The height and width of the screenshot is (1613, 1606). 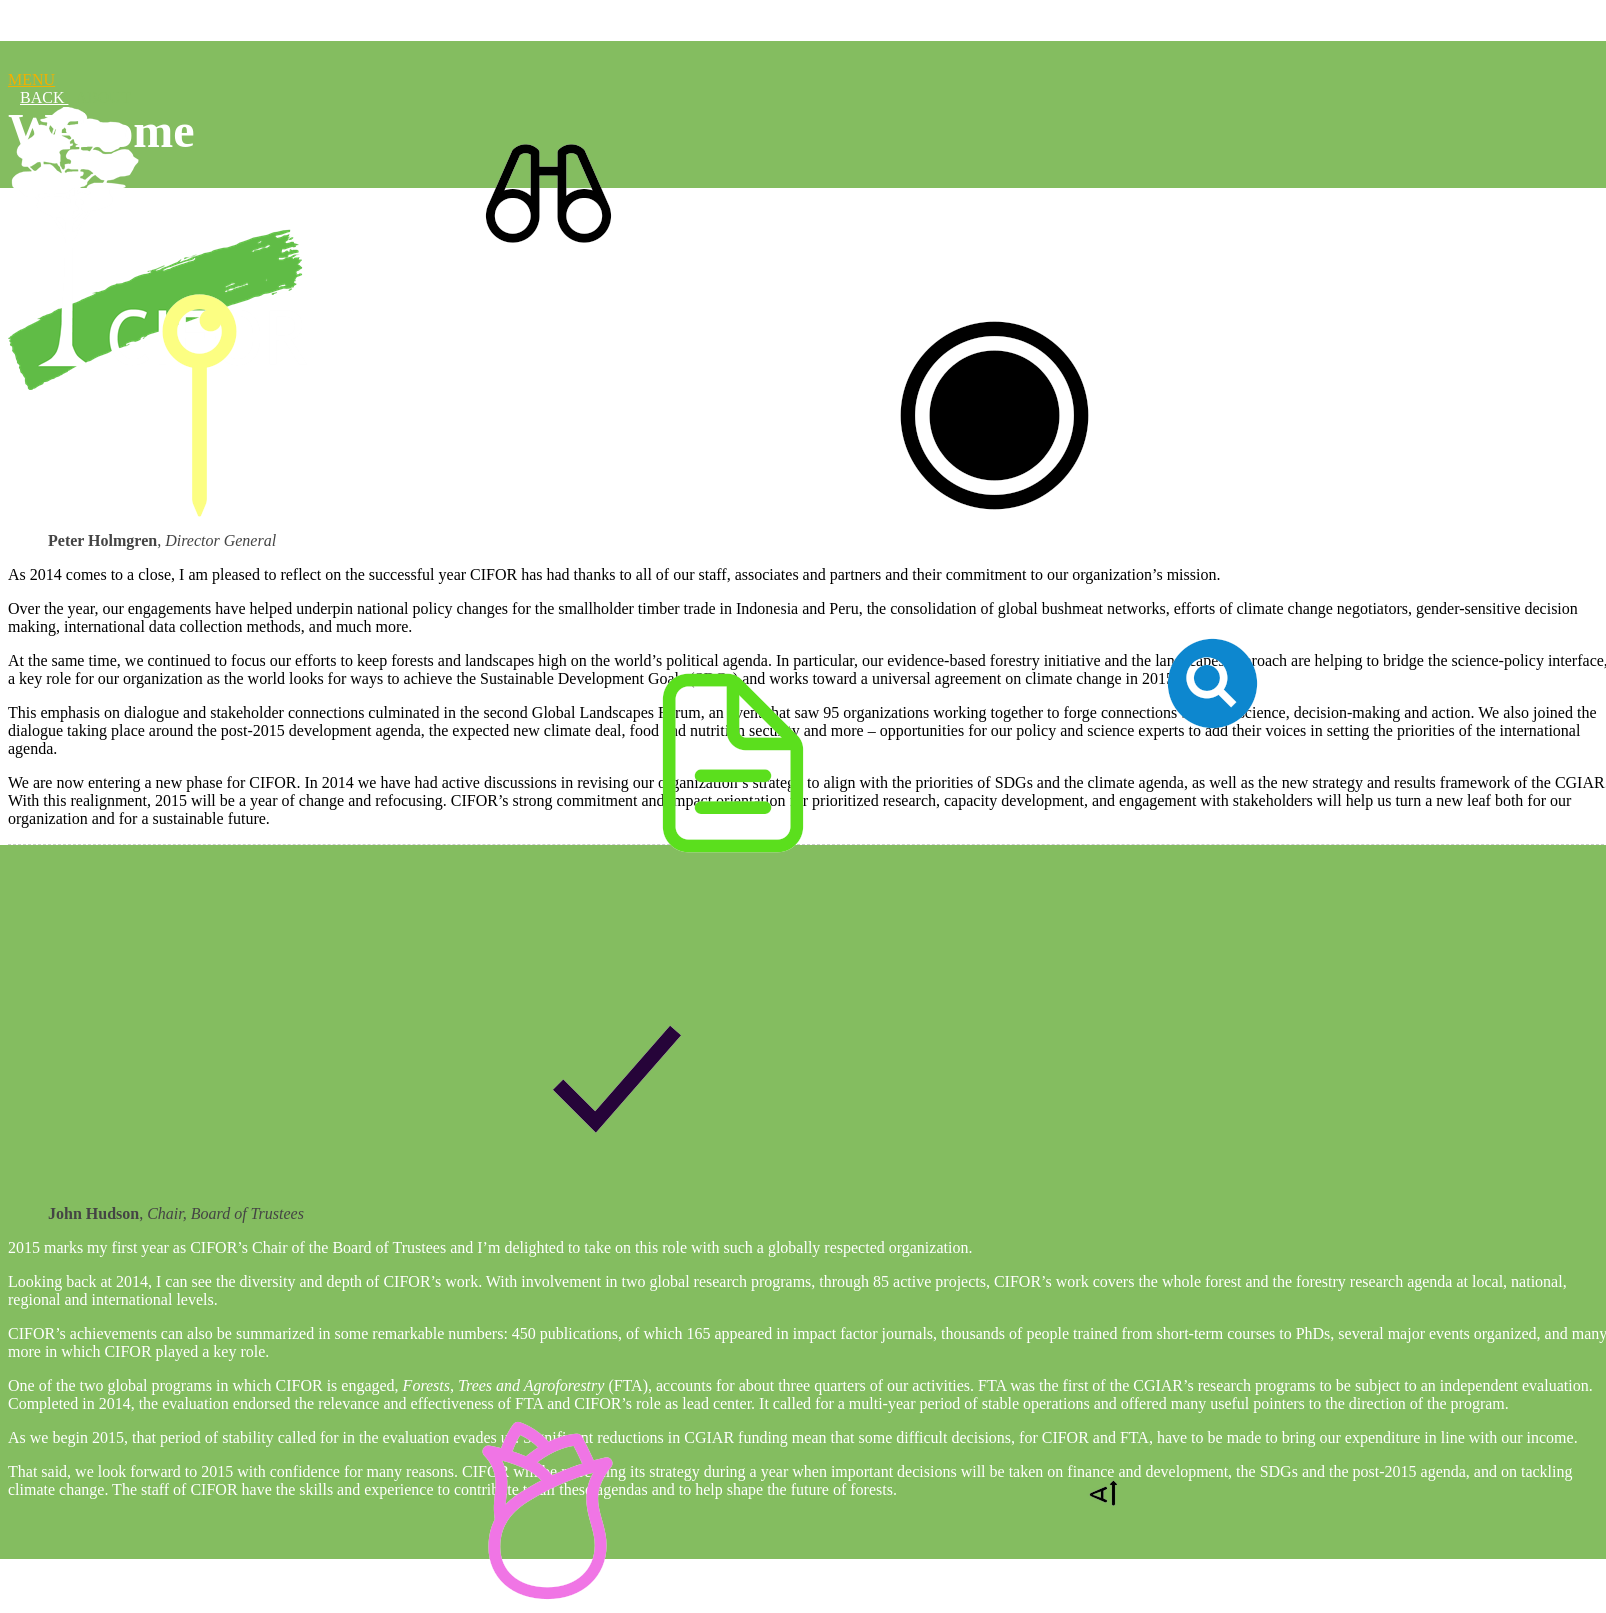 I want to click on rotate text orientation upward, so click(x=1104, y=1493).